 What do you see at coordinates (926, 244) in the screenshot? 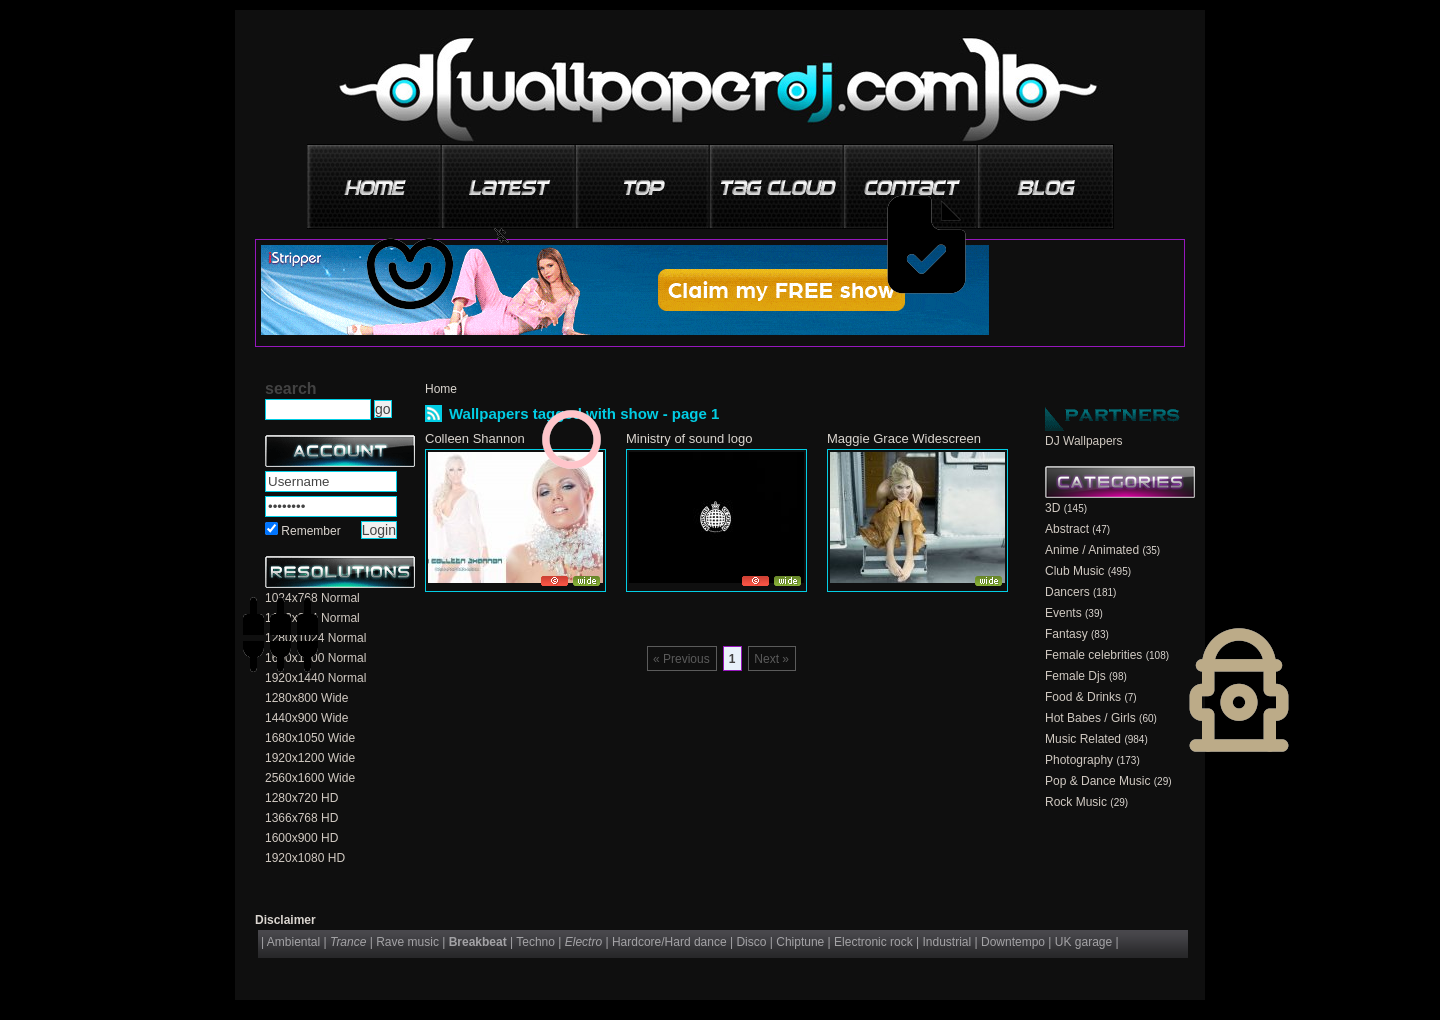
I see `file successfully uploaded or saved` at bounding box center [926, 244].